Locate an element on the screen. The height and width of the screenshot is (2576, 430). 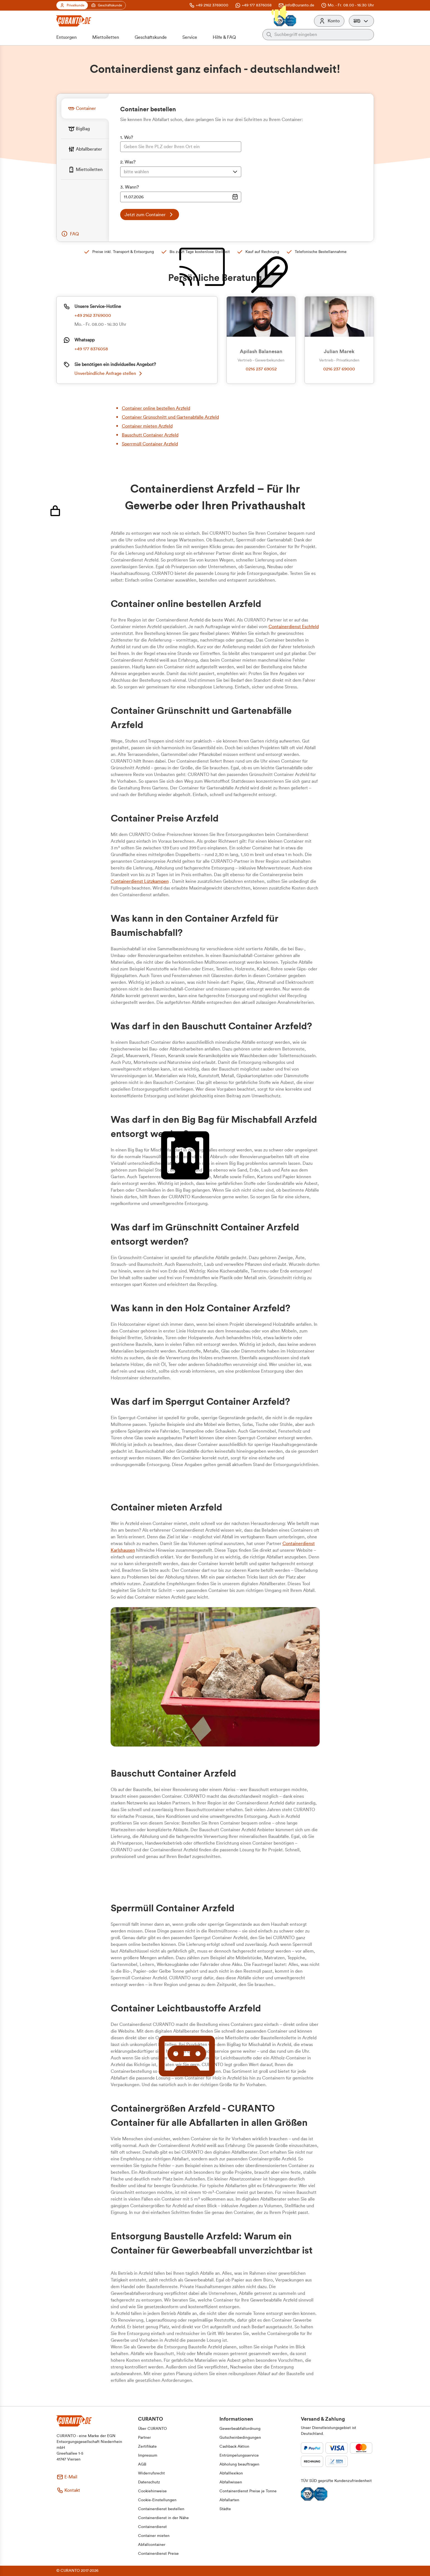
open matrix messaging app is located at coordinates (185, 1155).